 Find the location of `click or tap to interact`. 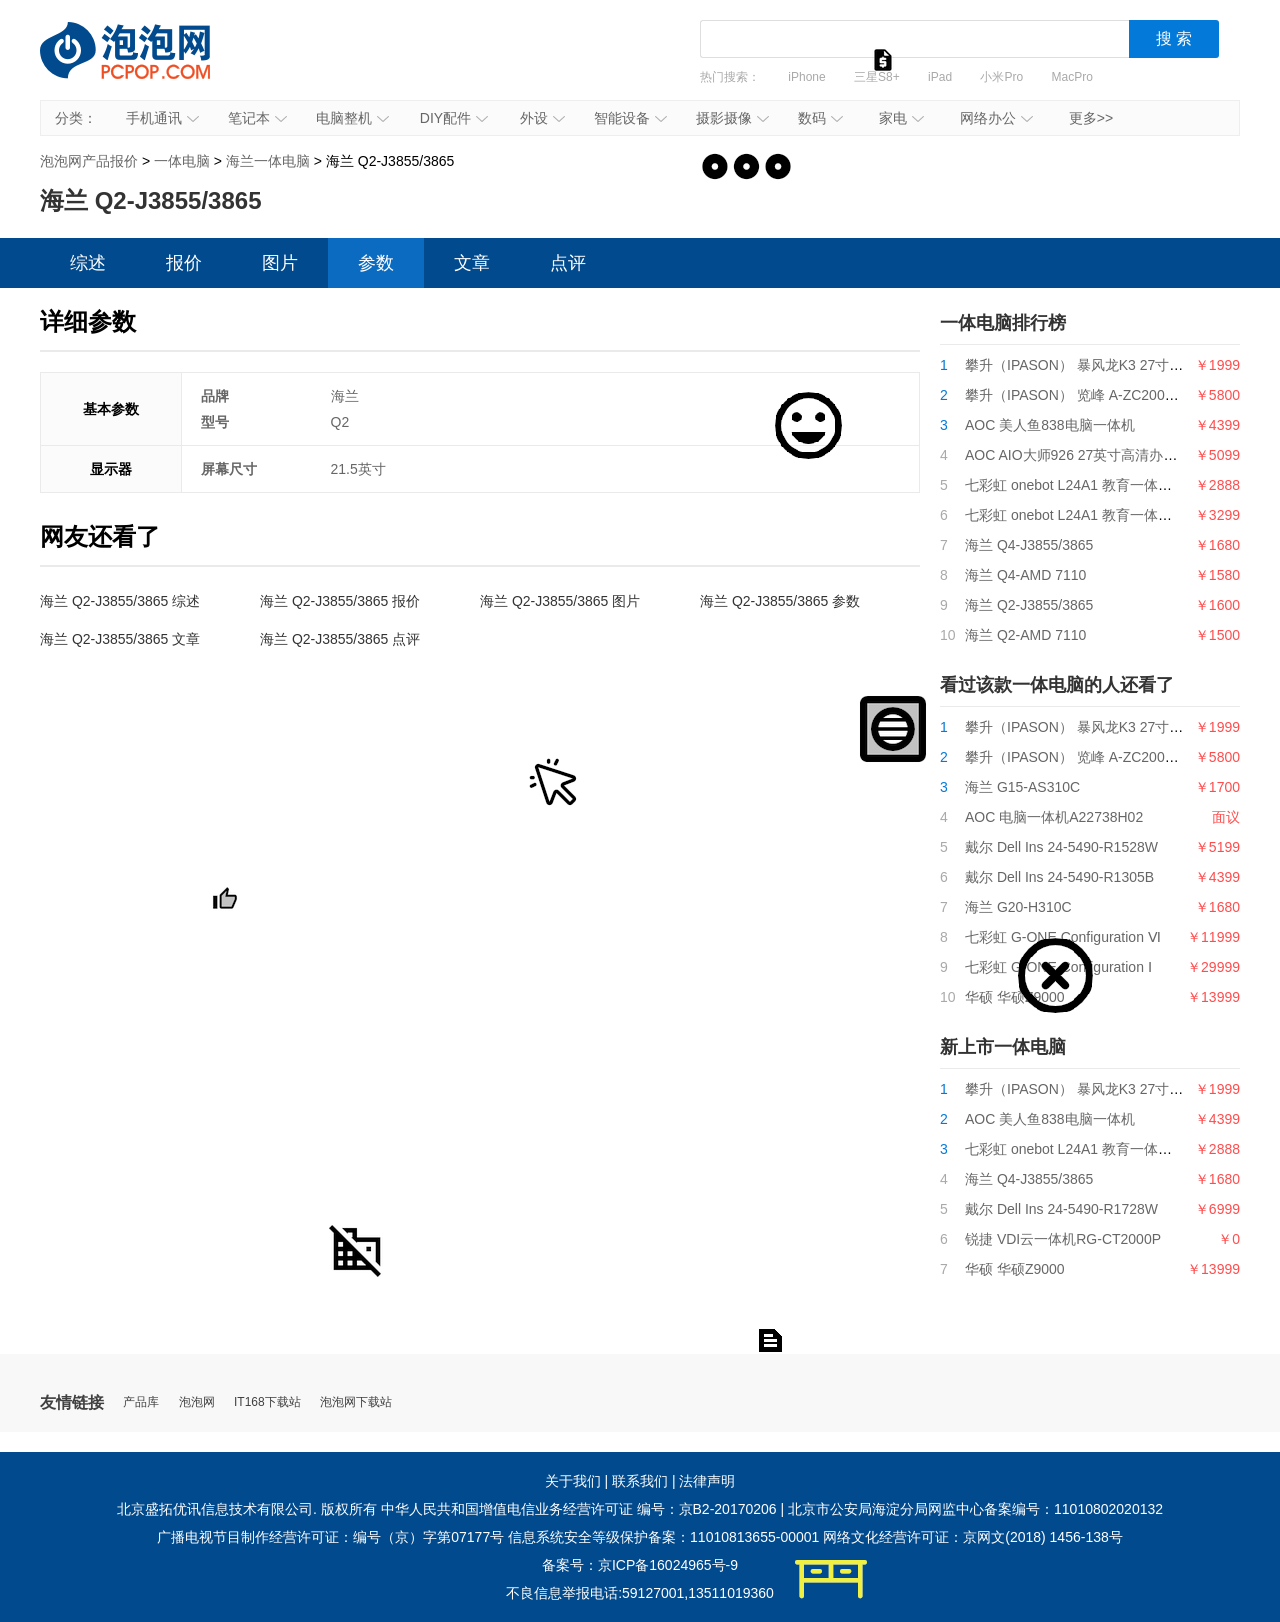

click or tap to interact is located at coordinates (555, 784).